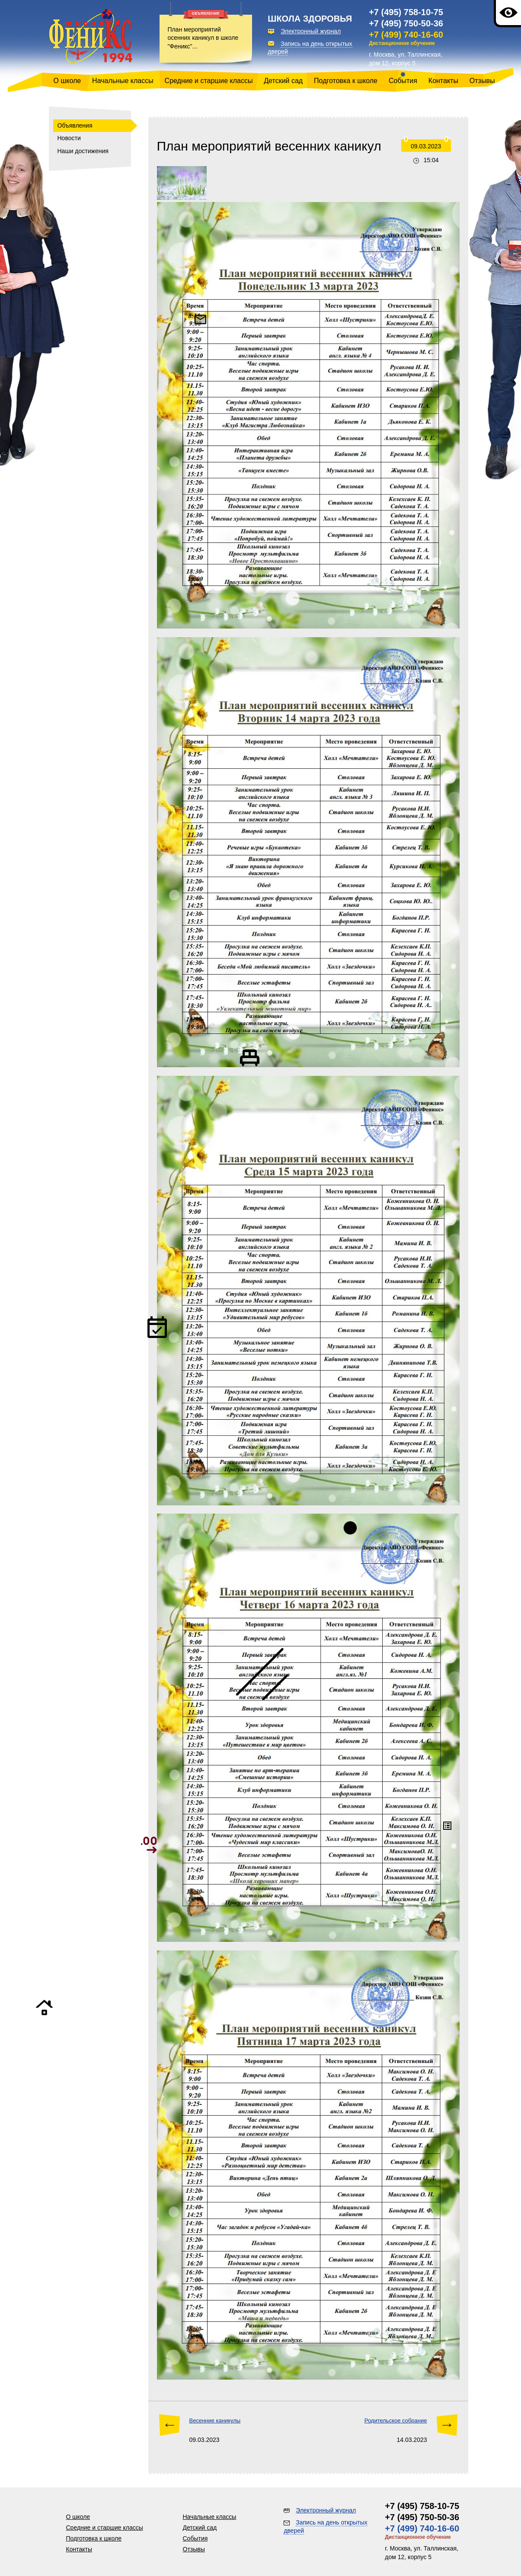  What do you see at coordinates (350, 1528) in the screenshot?
I see `indicates recording in progress` at bounding box center [350, 1528].